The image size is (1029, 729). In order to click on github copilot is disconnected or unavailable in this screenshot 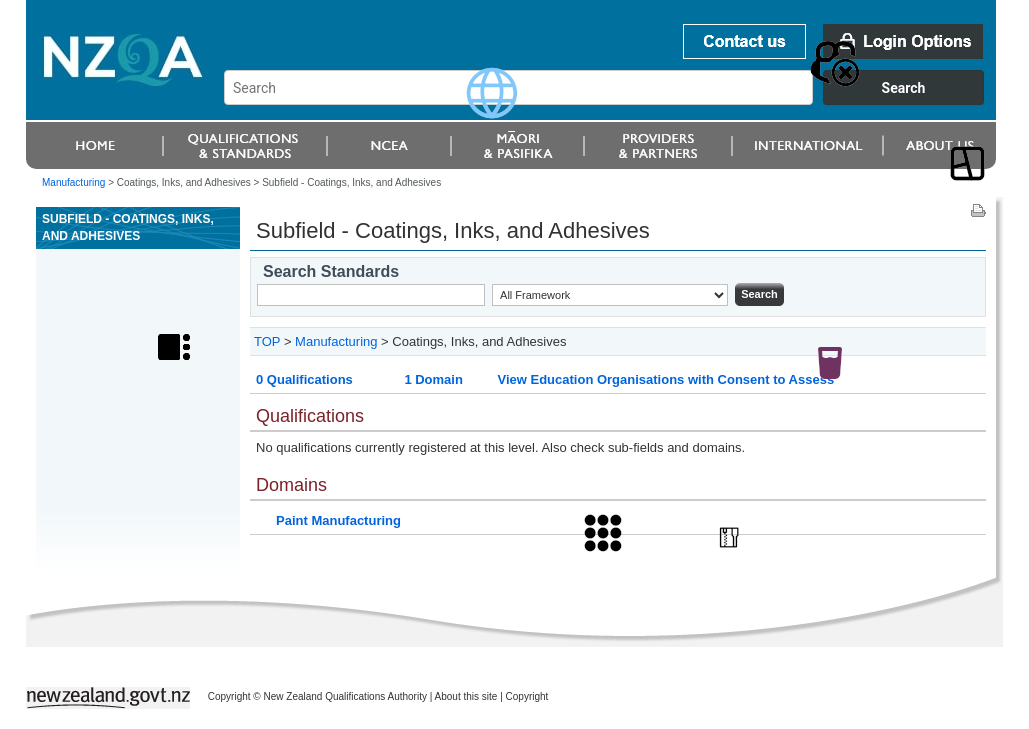, I will do `click(835, 62)`.